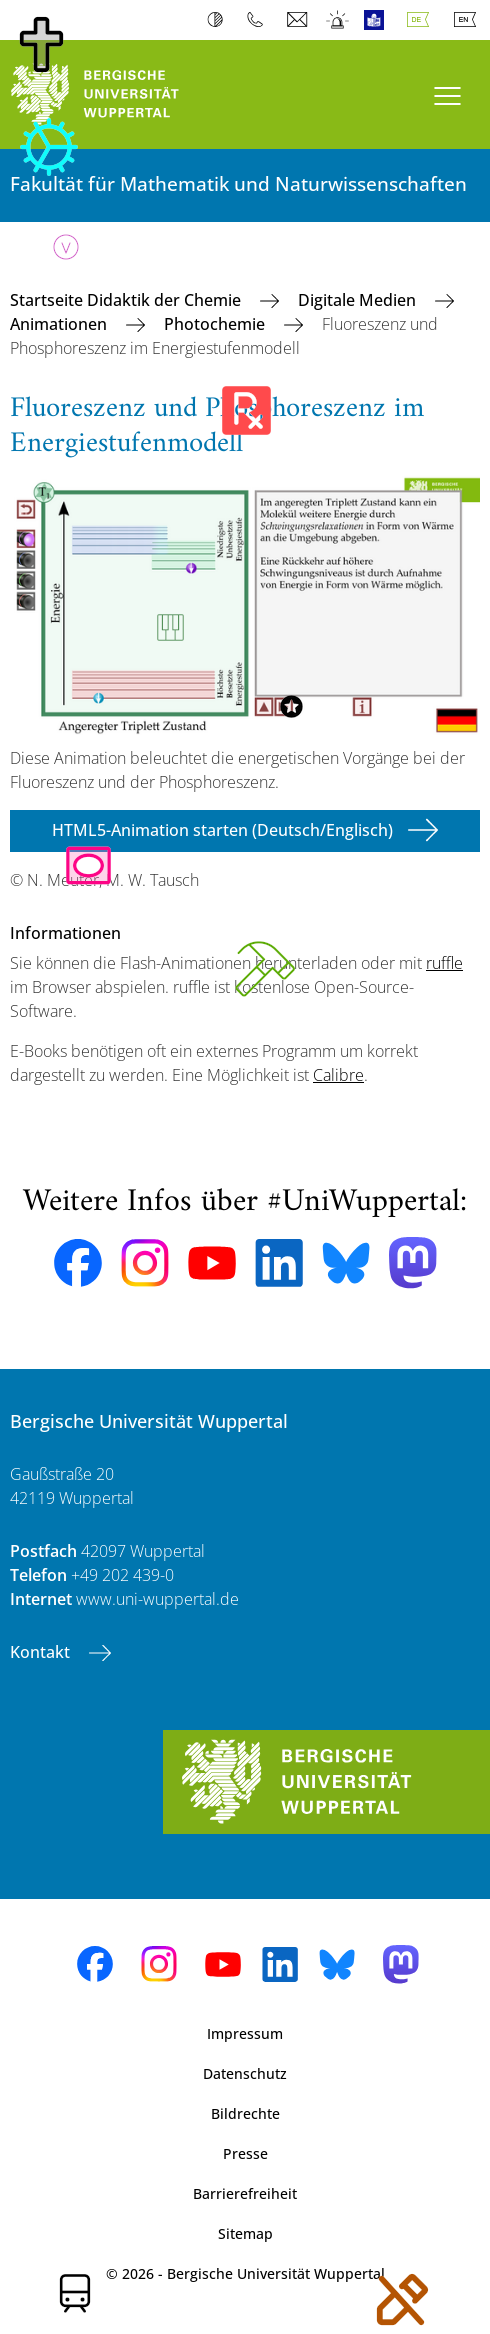  I want to click on access tools or settings, so click(262, 970).